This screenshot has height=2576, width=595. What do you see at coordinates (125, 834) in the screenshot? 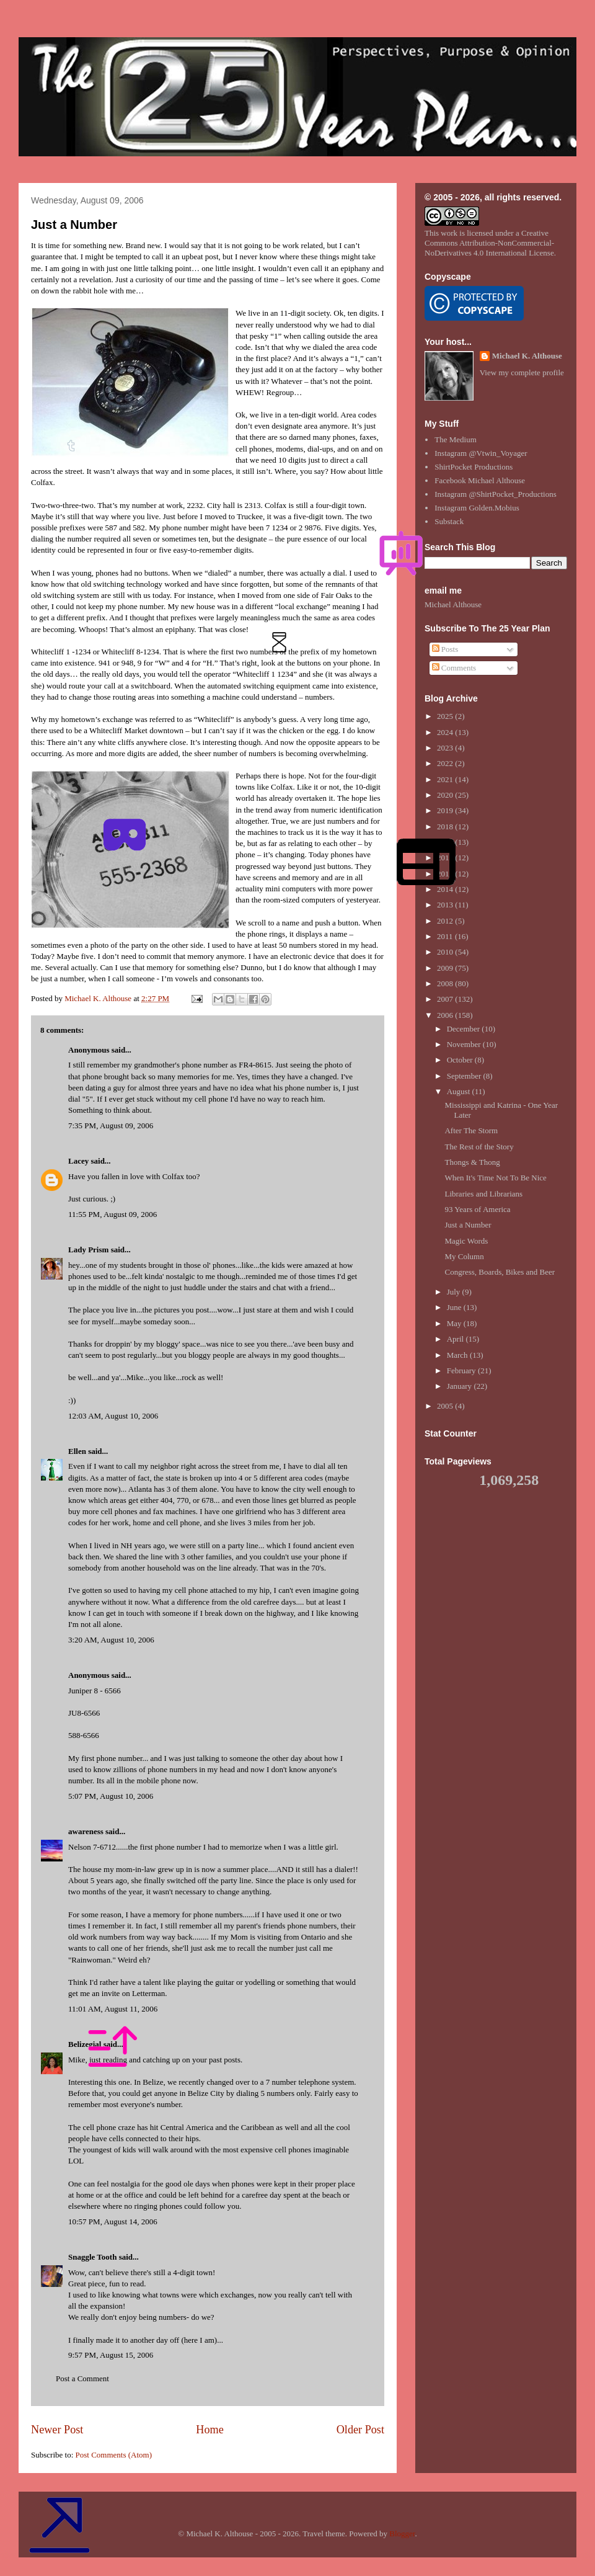
I see `access virtual reality or VR mode` at bounding box center [125, 834].